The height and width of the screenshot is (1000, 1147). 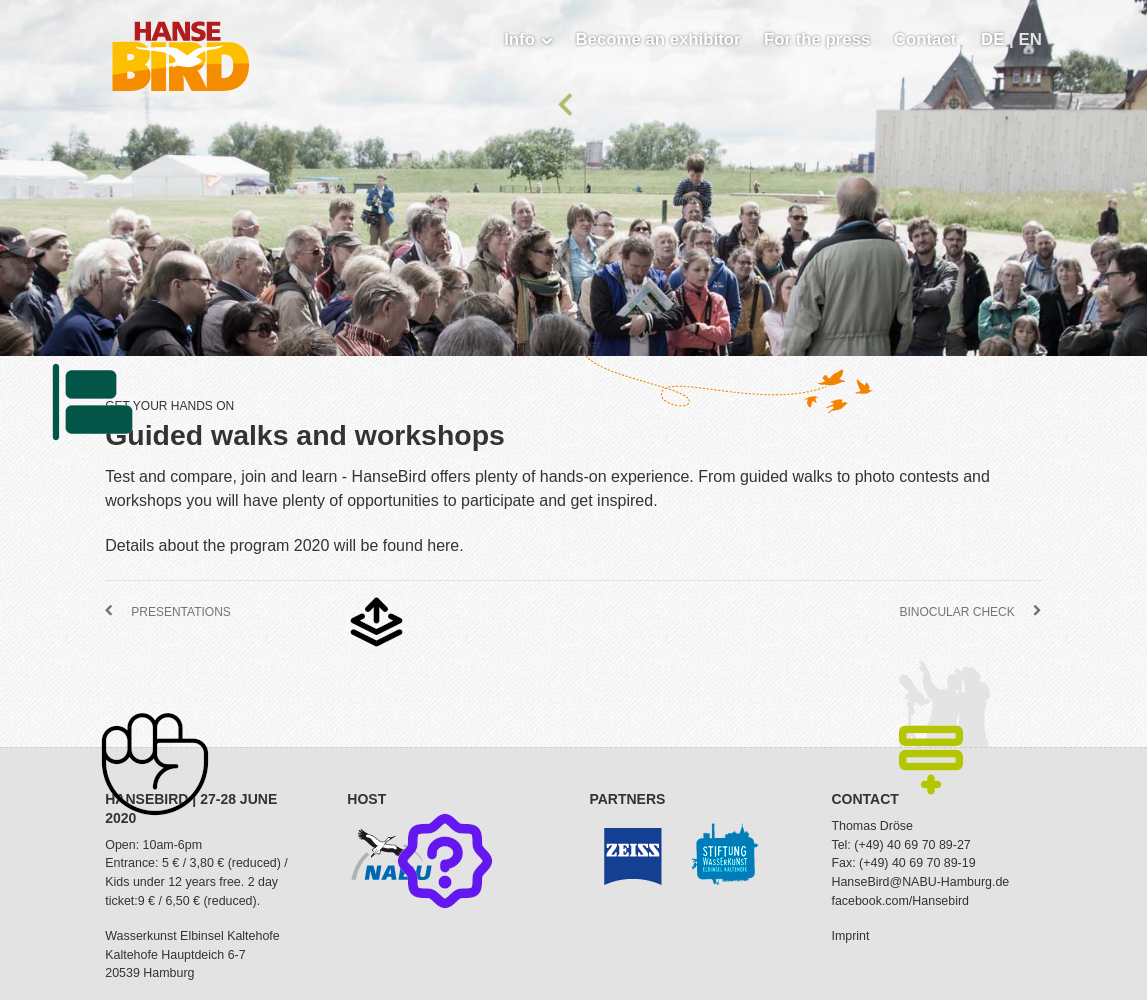 I want to click on go back to the previous screen, so click(x=565, y=104).